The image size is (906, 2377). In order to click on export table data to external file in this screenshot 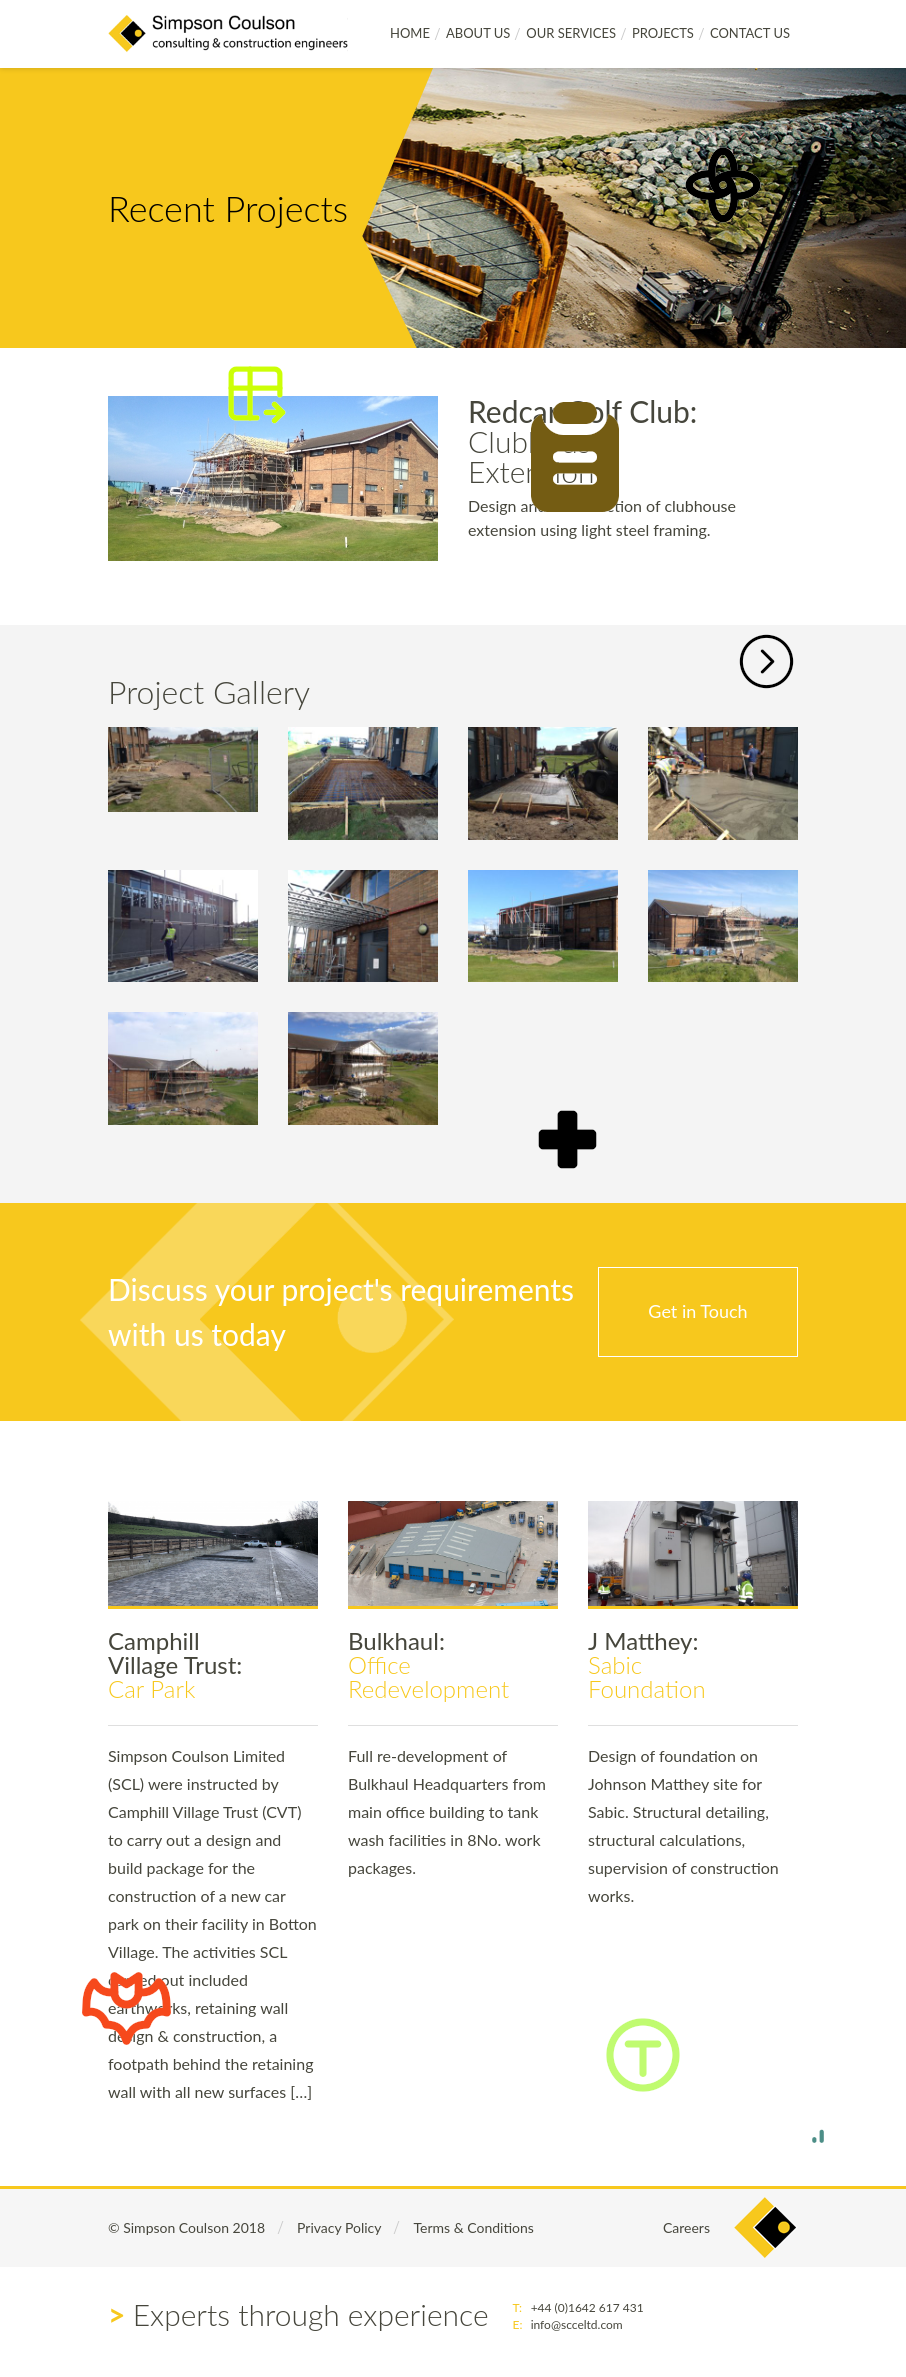, I will do `click(255, 393)`.